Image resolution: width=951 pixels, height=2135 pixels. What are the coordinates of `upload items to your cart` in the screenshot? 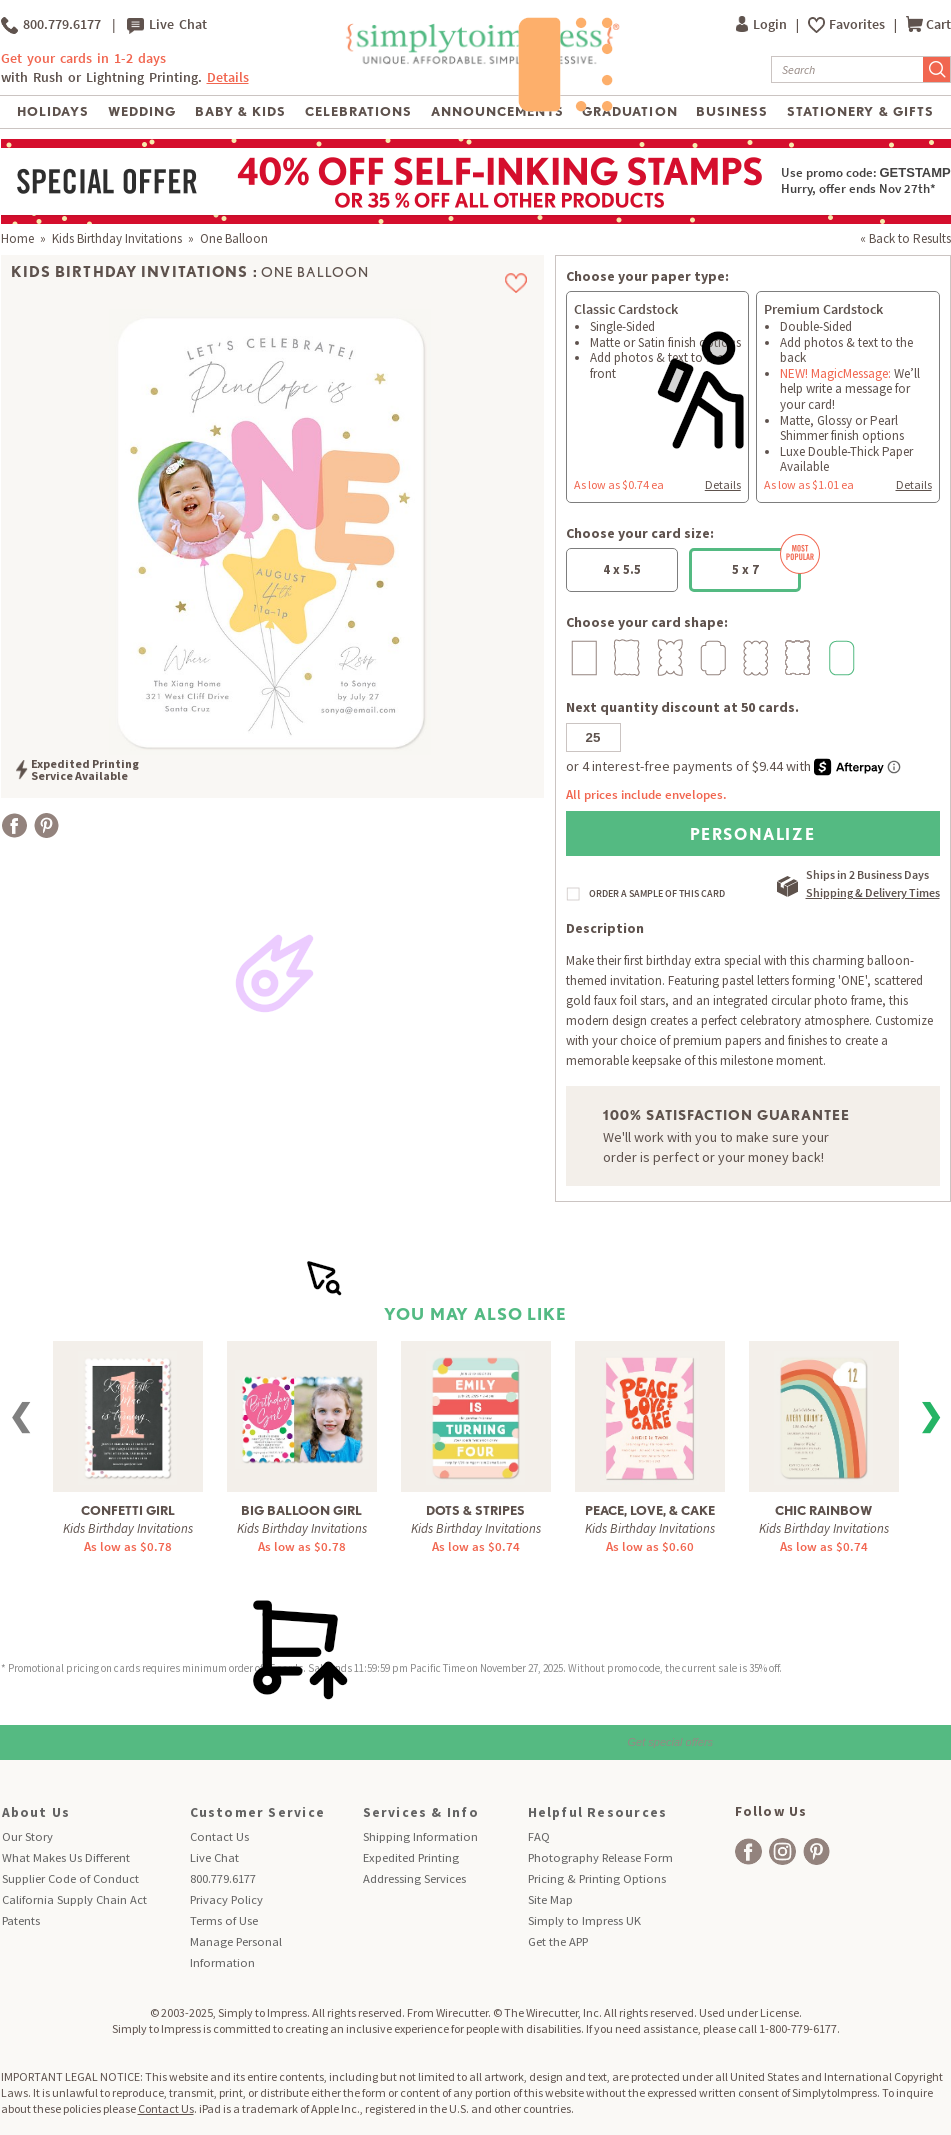 It's located at (295, 1647).